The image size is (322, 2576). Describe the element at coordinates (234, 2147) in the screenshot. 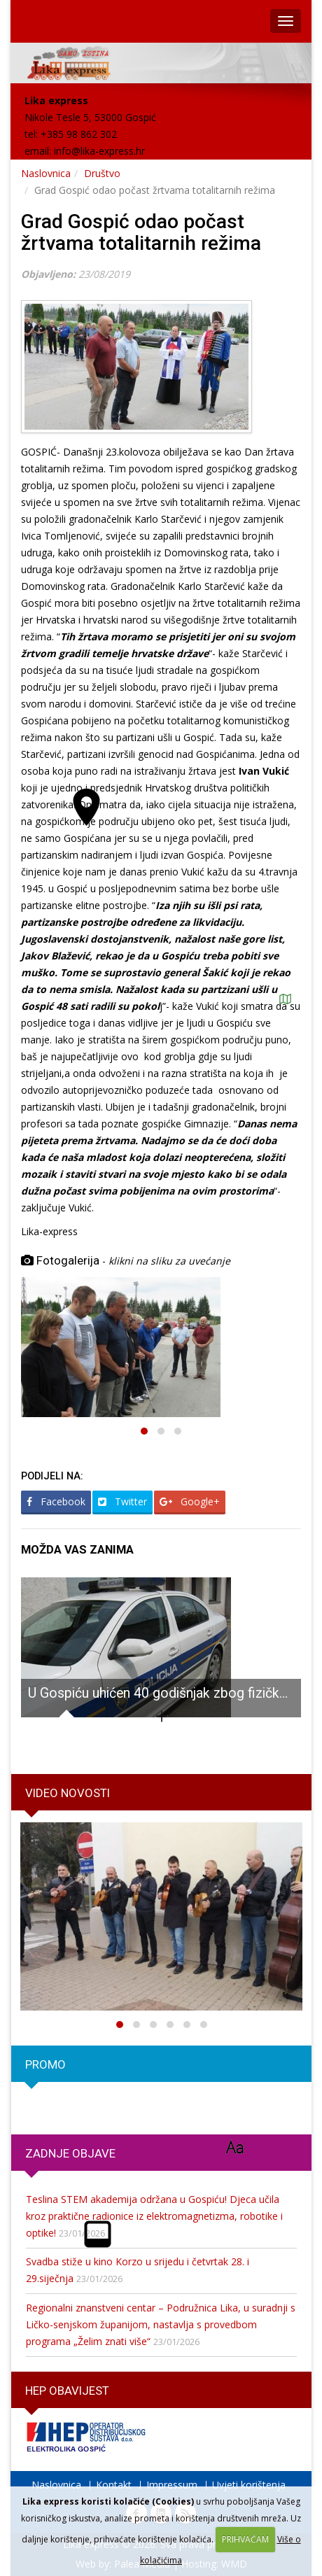

I see `change font or text settings` at that location.